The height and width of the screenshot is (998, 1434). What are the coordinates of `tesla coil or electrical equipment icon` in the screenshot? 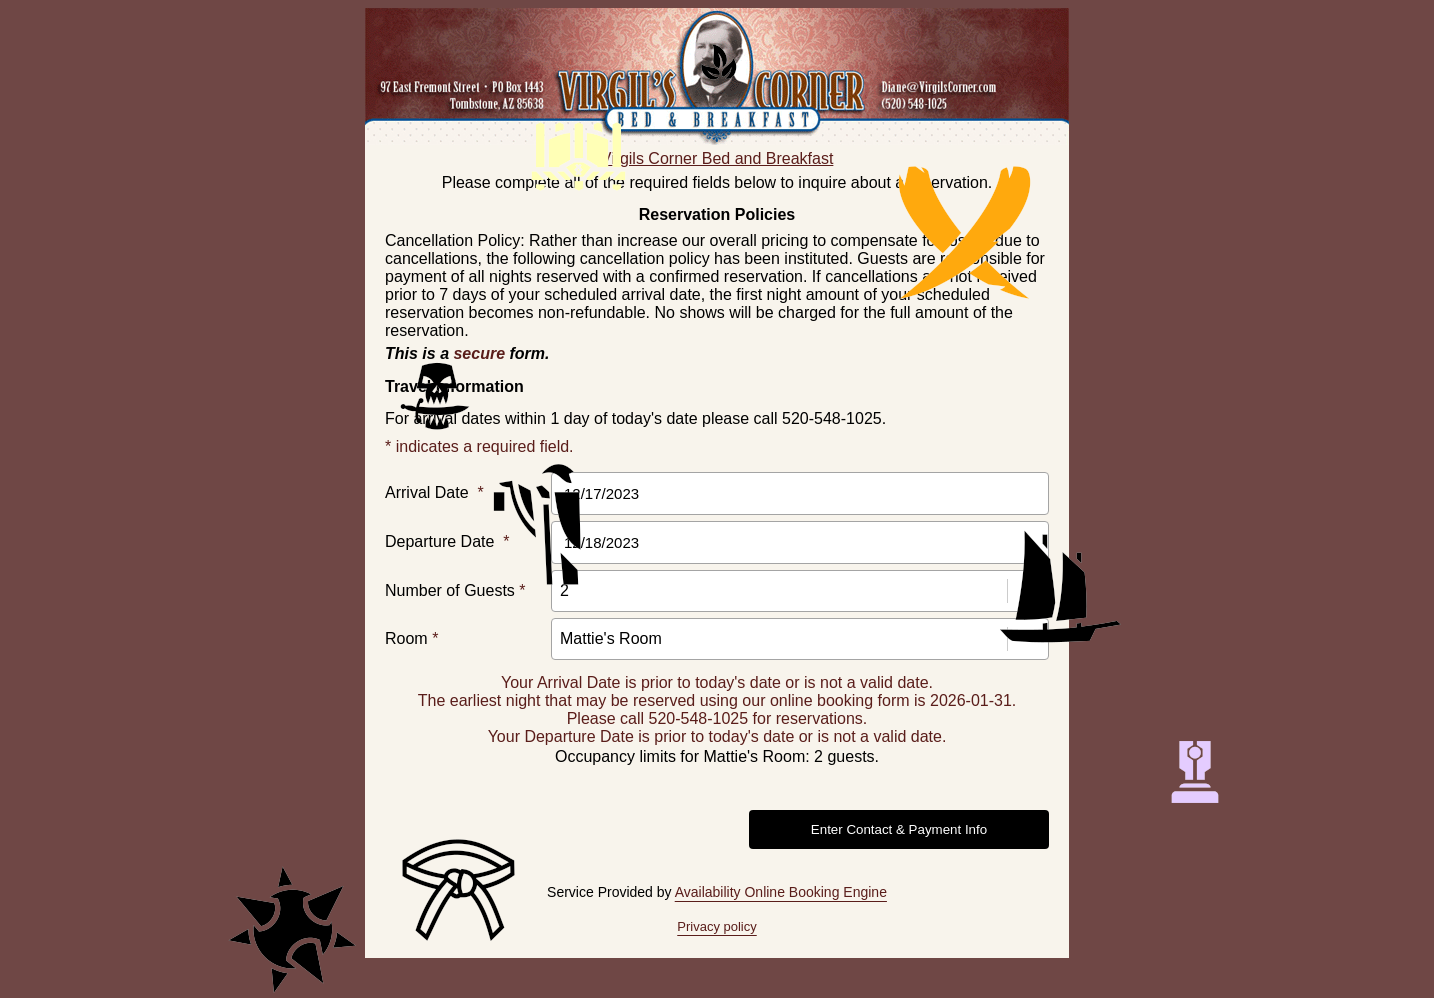 It's located at (1195, 772).